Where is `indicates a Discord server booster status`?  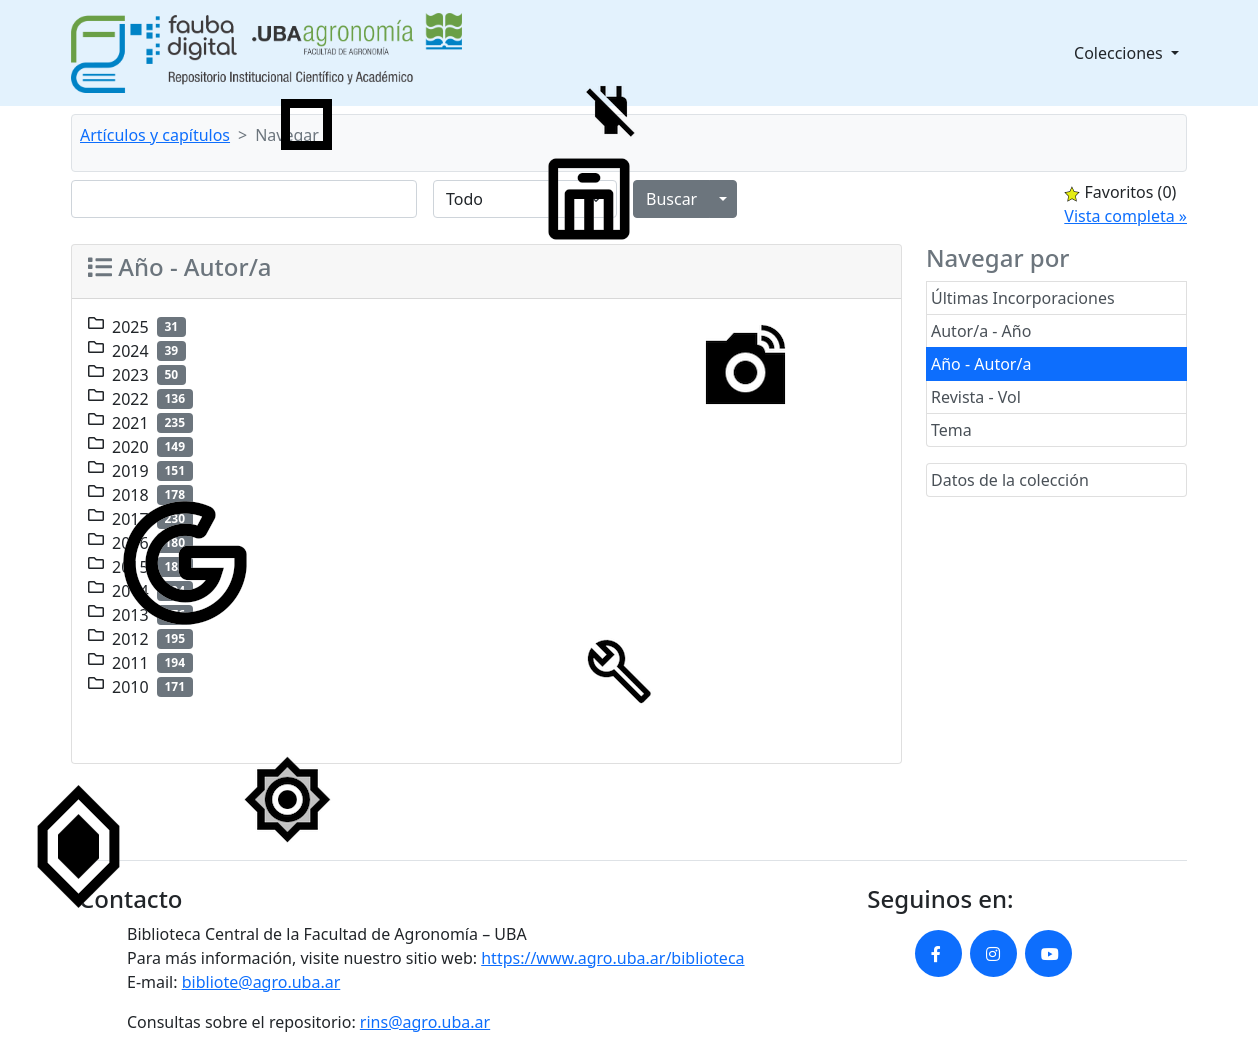 indicates a Discord server booster status is located at coordinates (78, 846).